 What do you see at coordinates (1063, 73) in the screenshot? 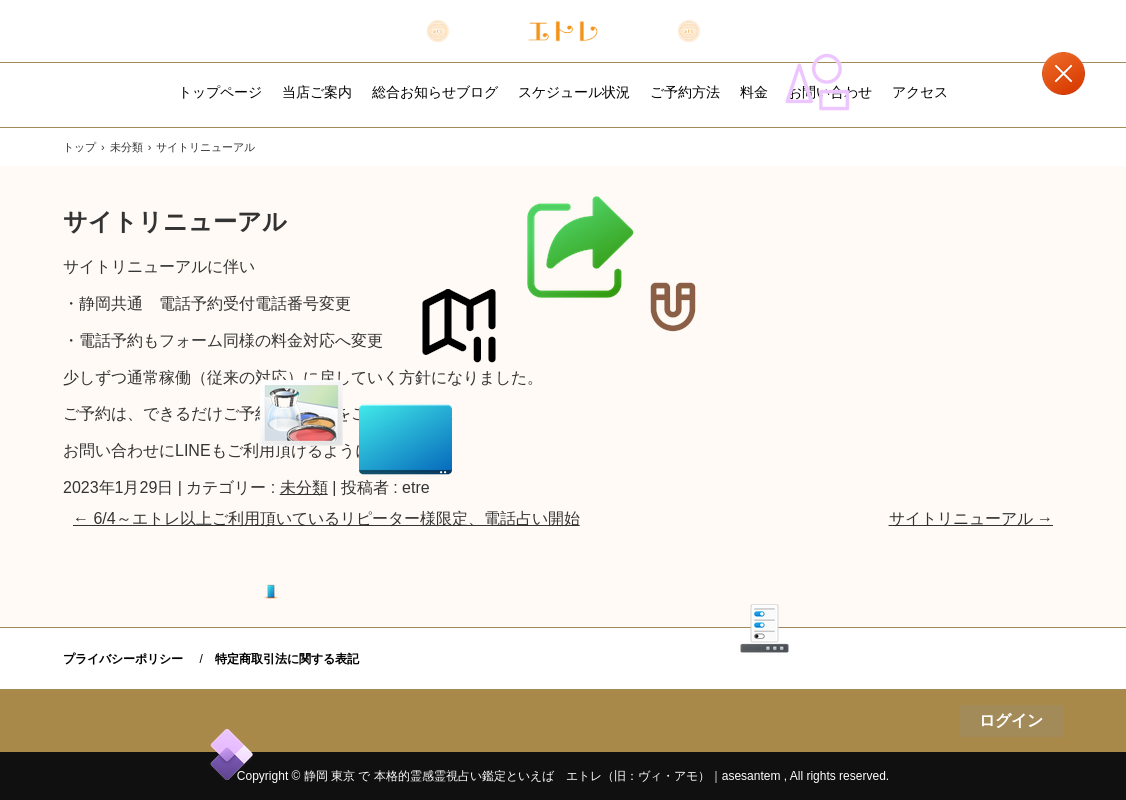
I see `indicates an error or failed action` at bounding box center [1063, 73].